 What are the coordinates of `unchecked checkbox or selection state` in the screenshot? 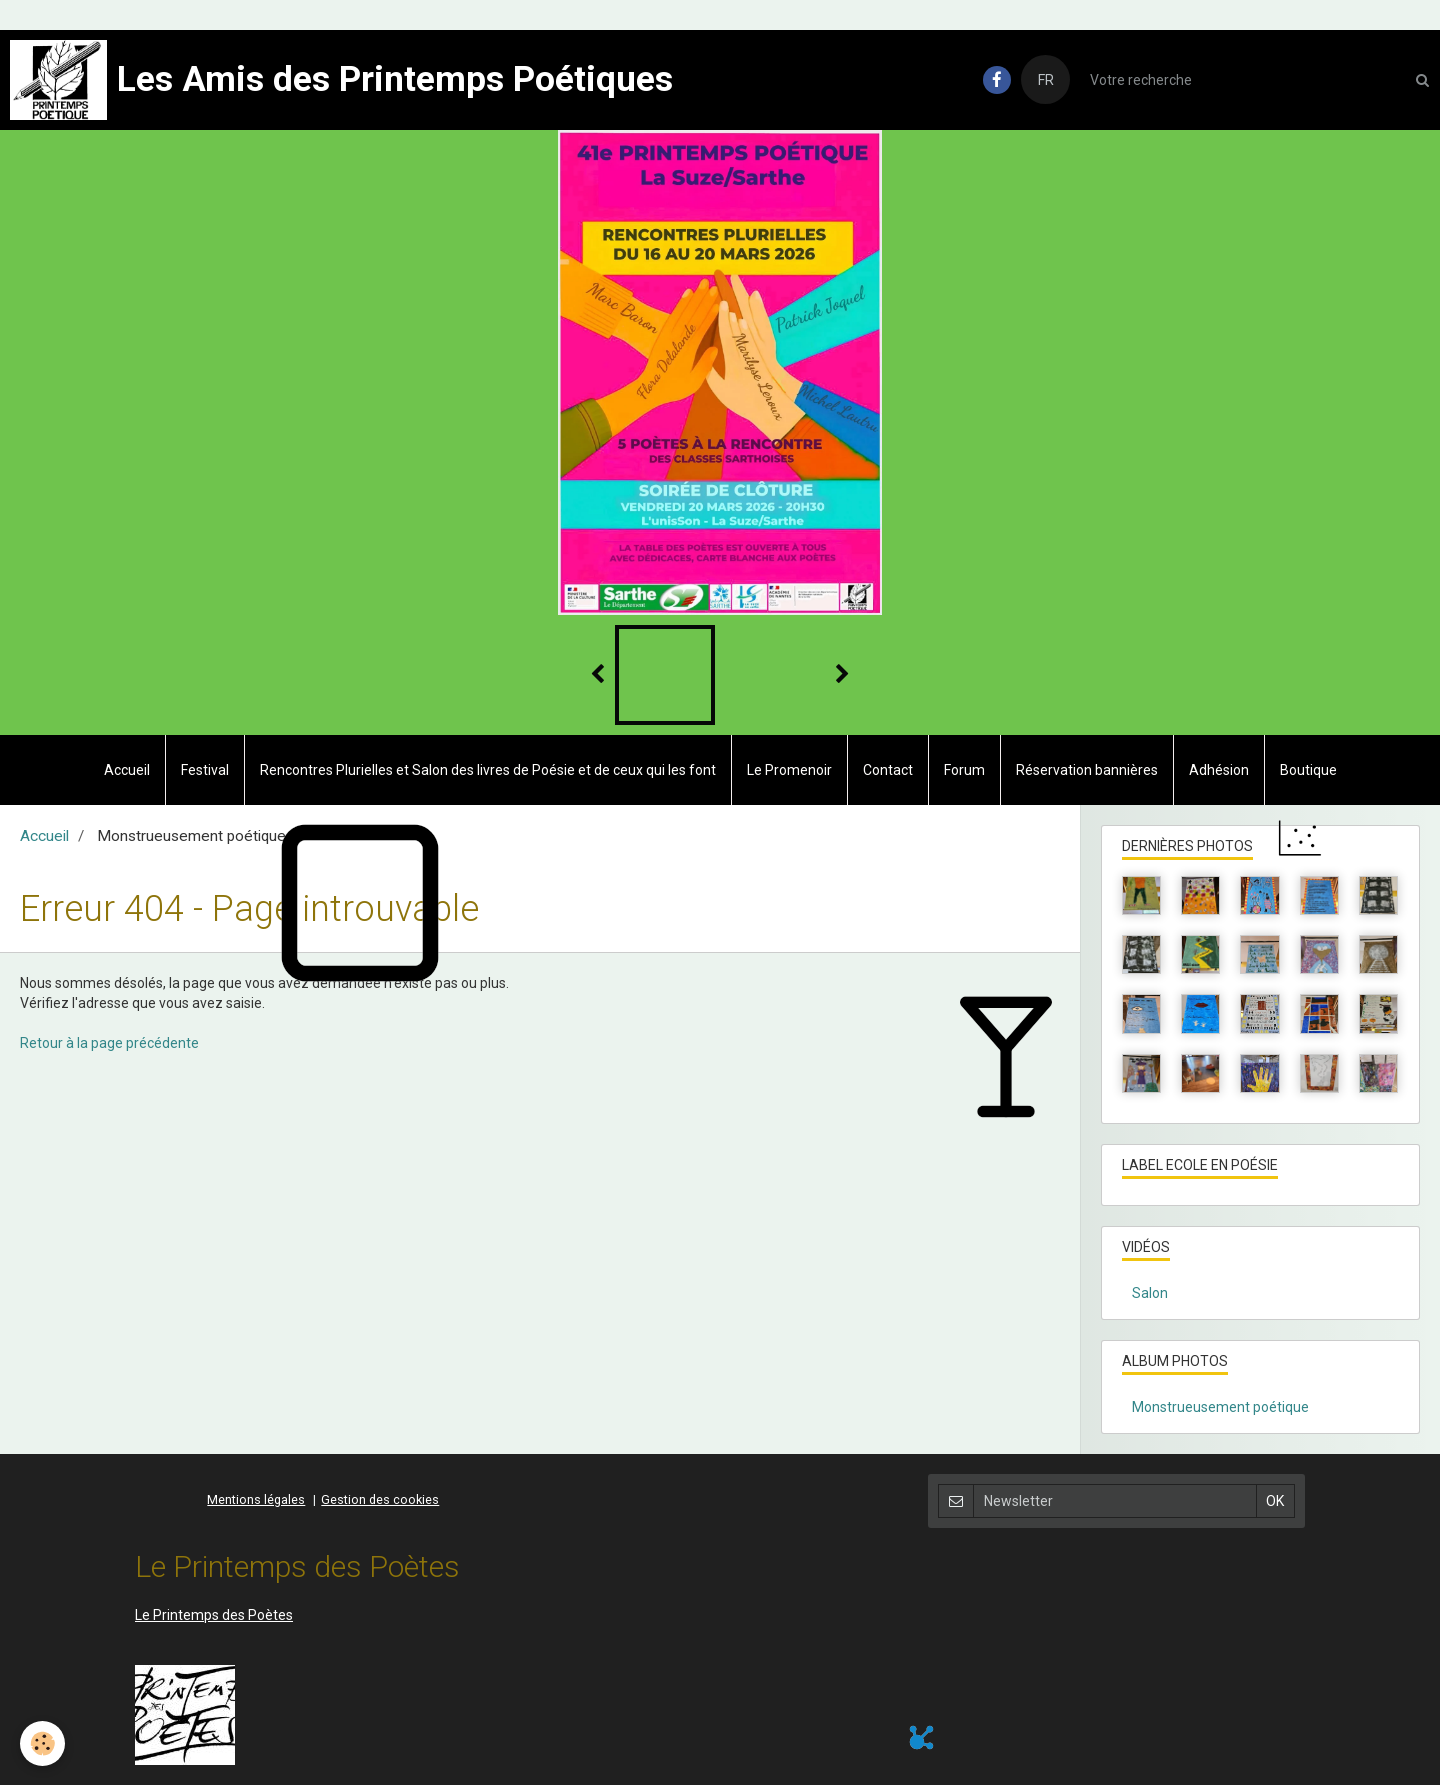 It's located at (360, 903).